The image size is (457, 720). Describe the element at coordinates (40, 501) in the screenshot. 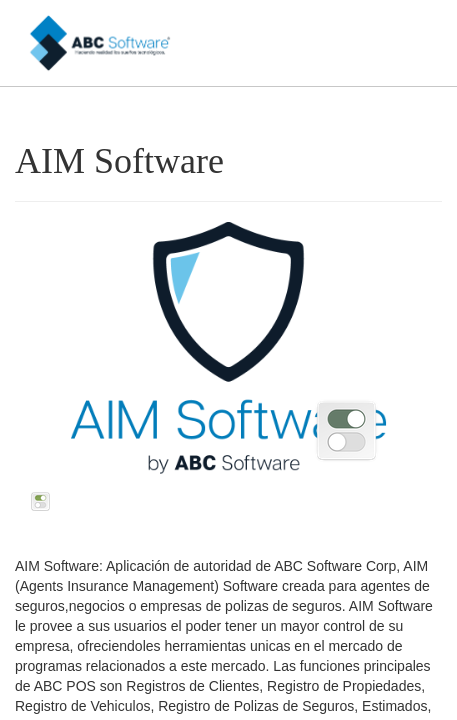

I see `open desktop preferences or settings` at that location.